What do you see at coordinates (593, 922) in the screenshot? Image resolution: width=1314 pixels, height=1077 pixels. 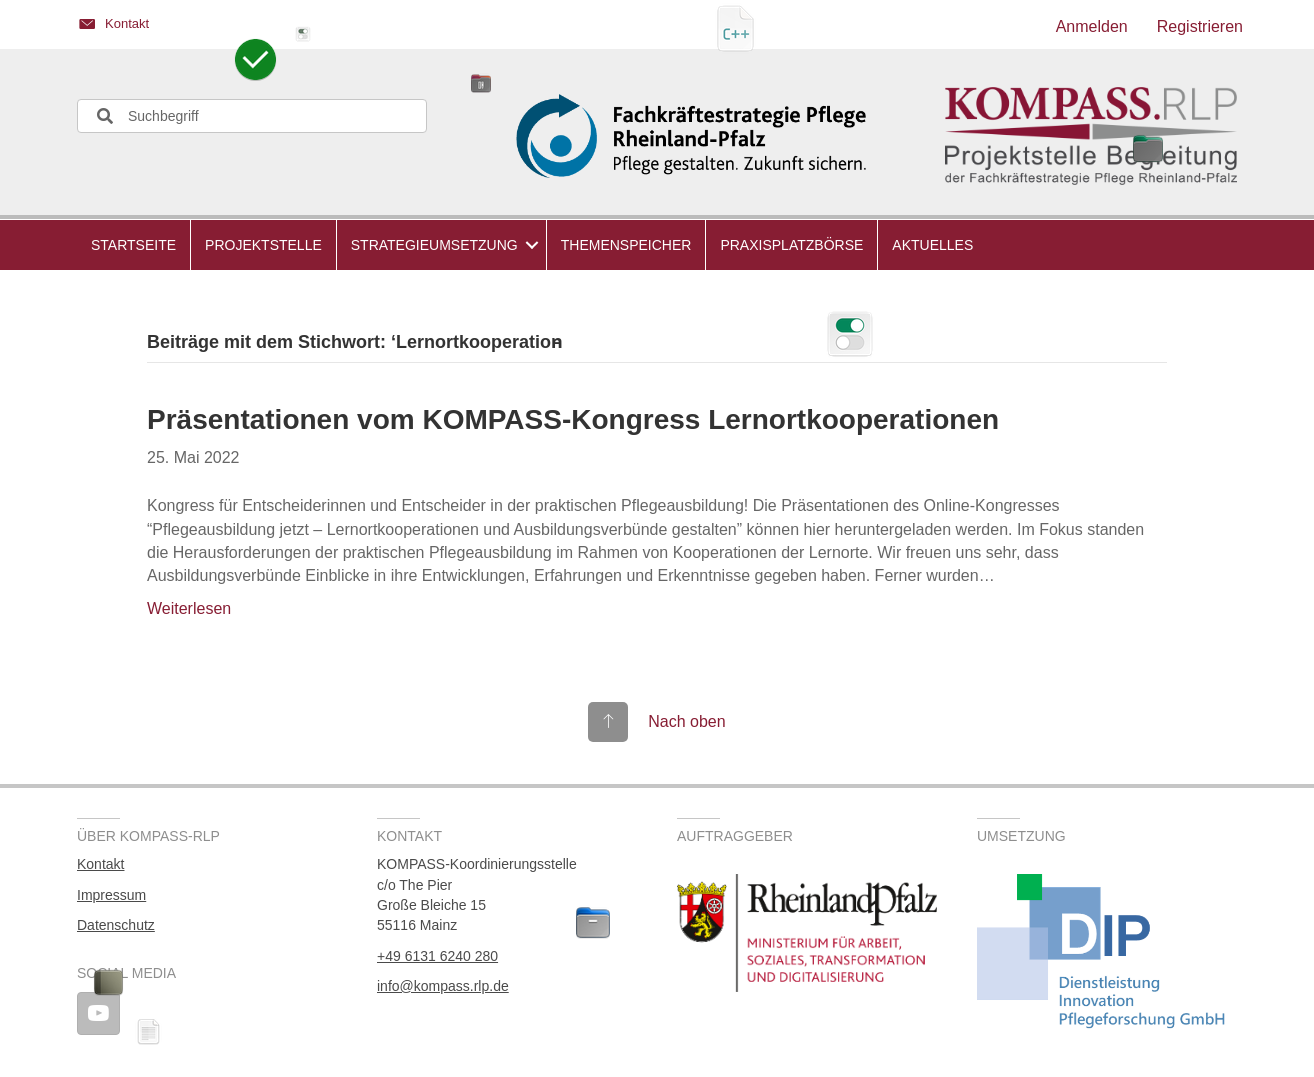 I see `open the file manager` at bounding box center [593, 922].